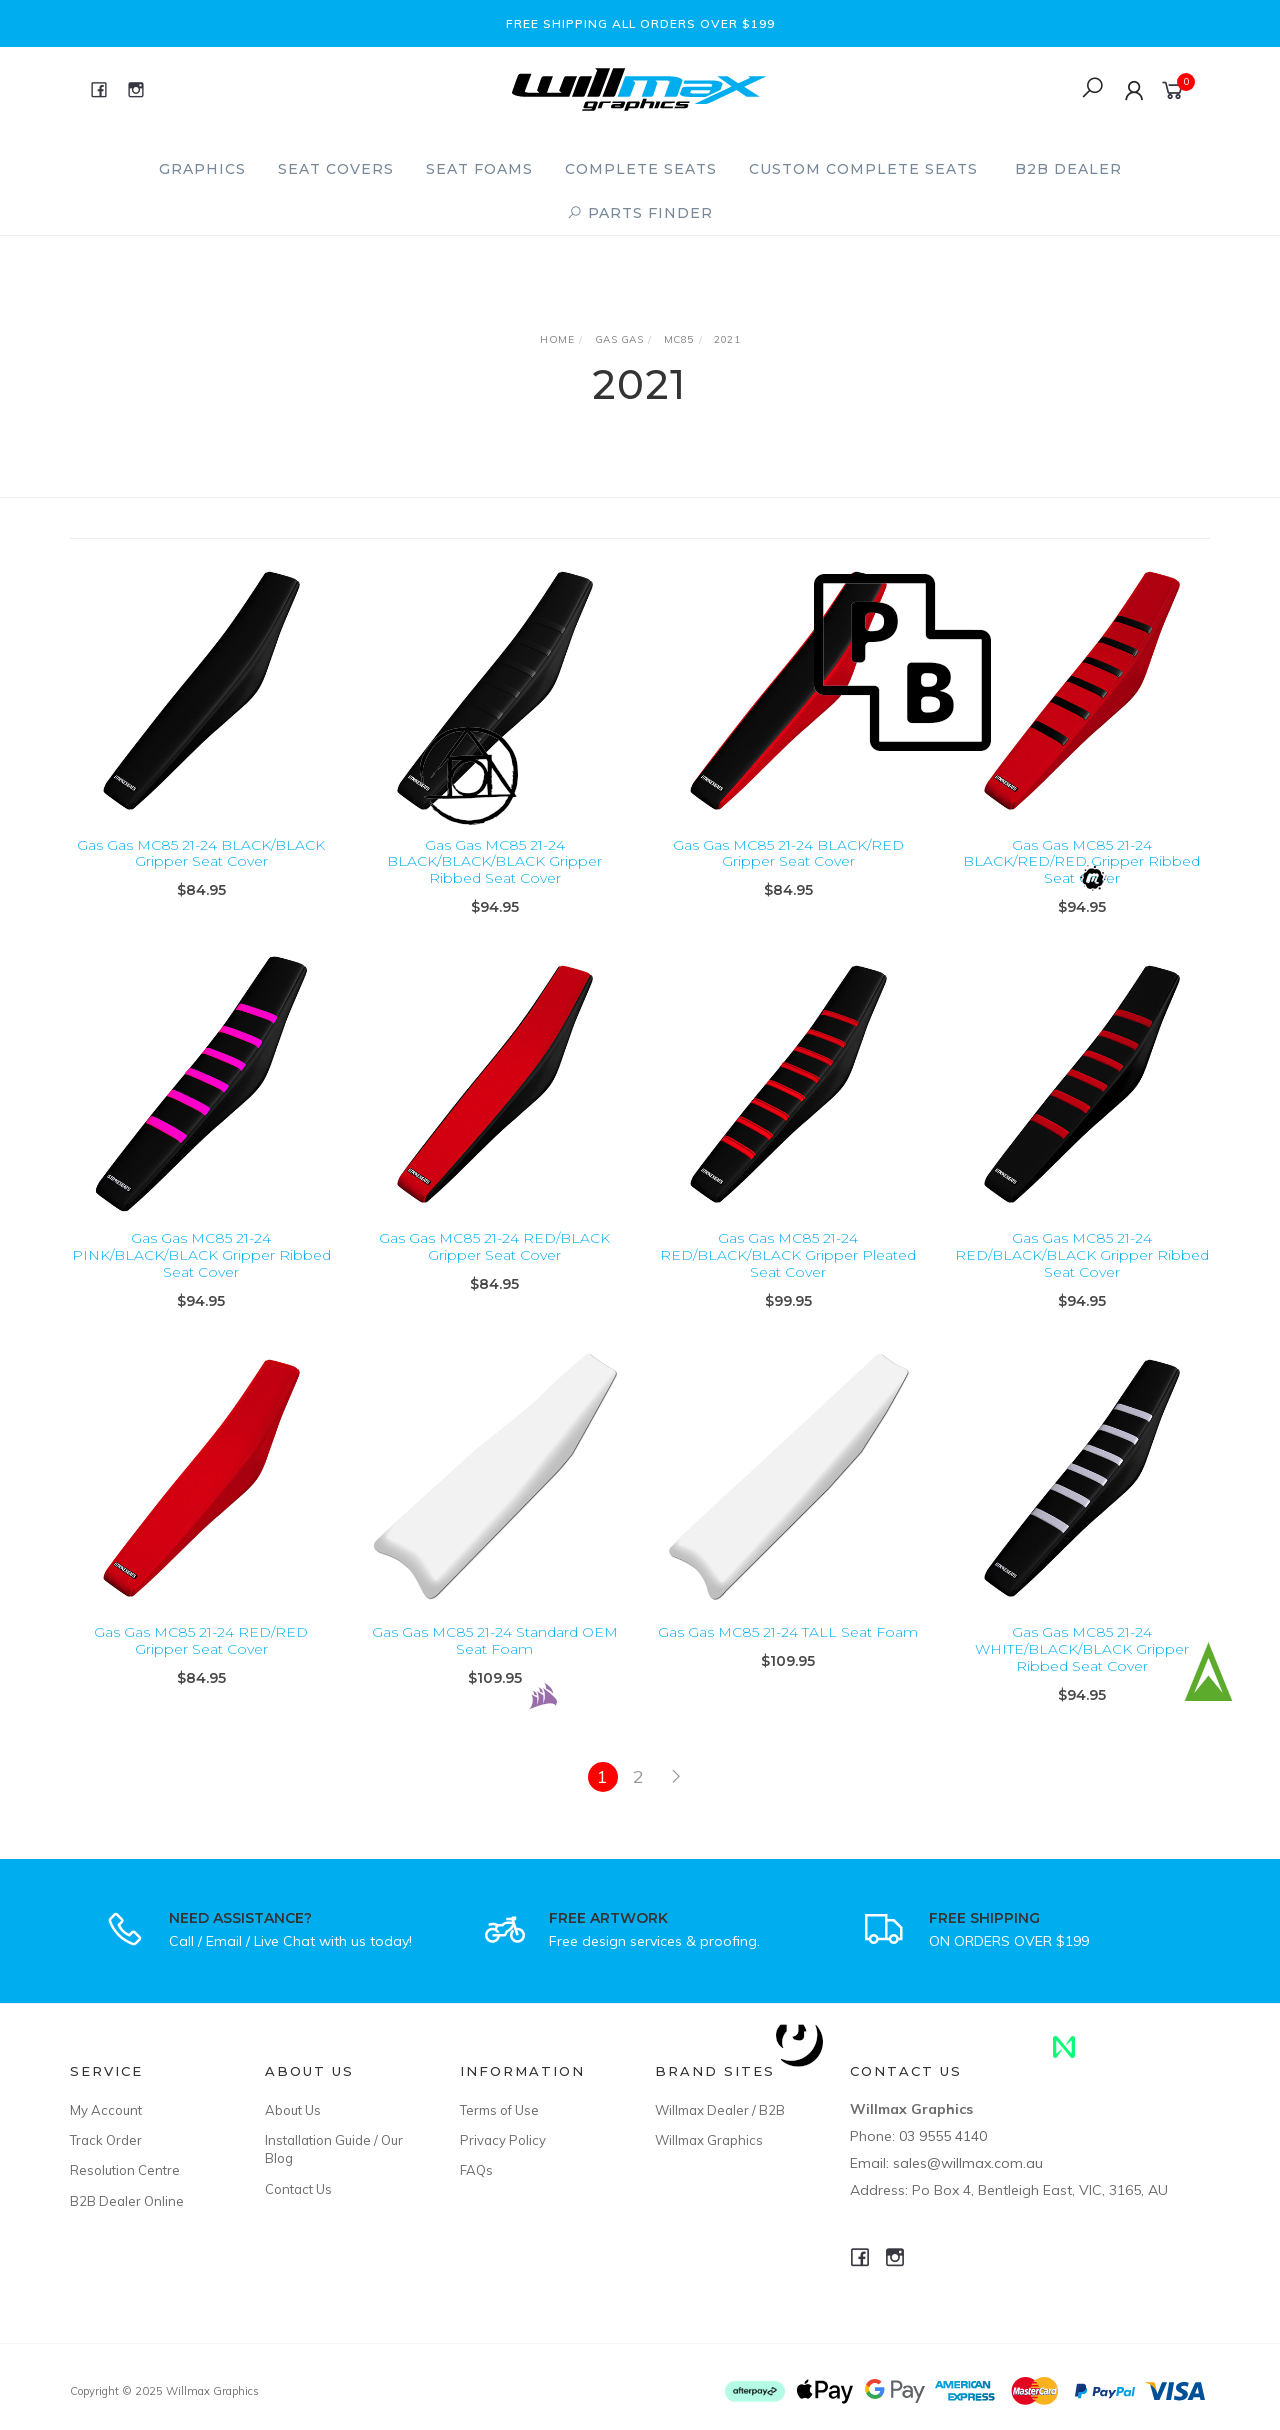  Describe the element at coordinates (902, 662) in the screenshot. I see `pocketbase logo - open-source backend service` at that location.